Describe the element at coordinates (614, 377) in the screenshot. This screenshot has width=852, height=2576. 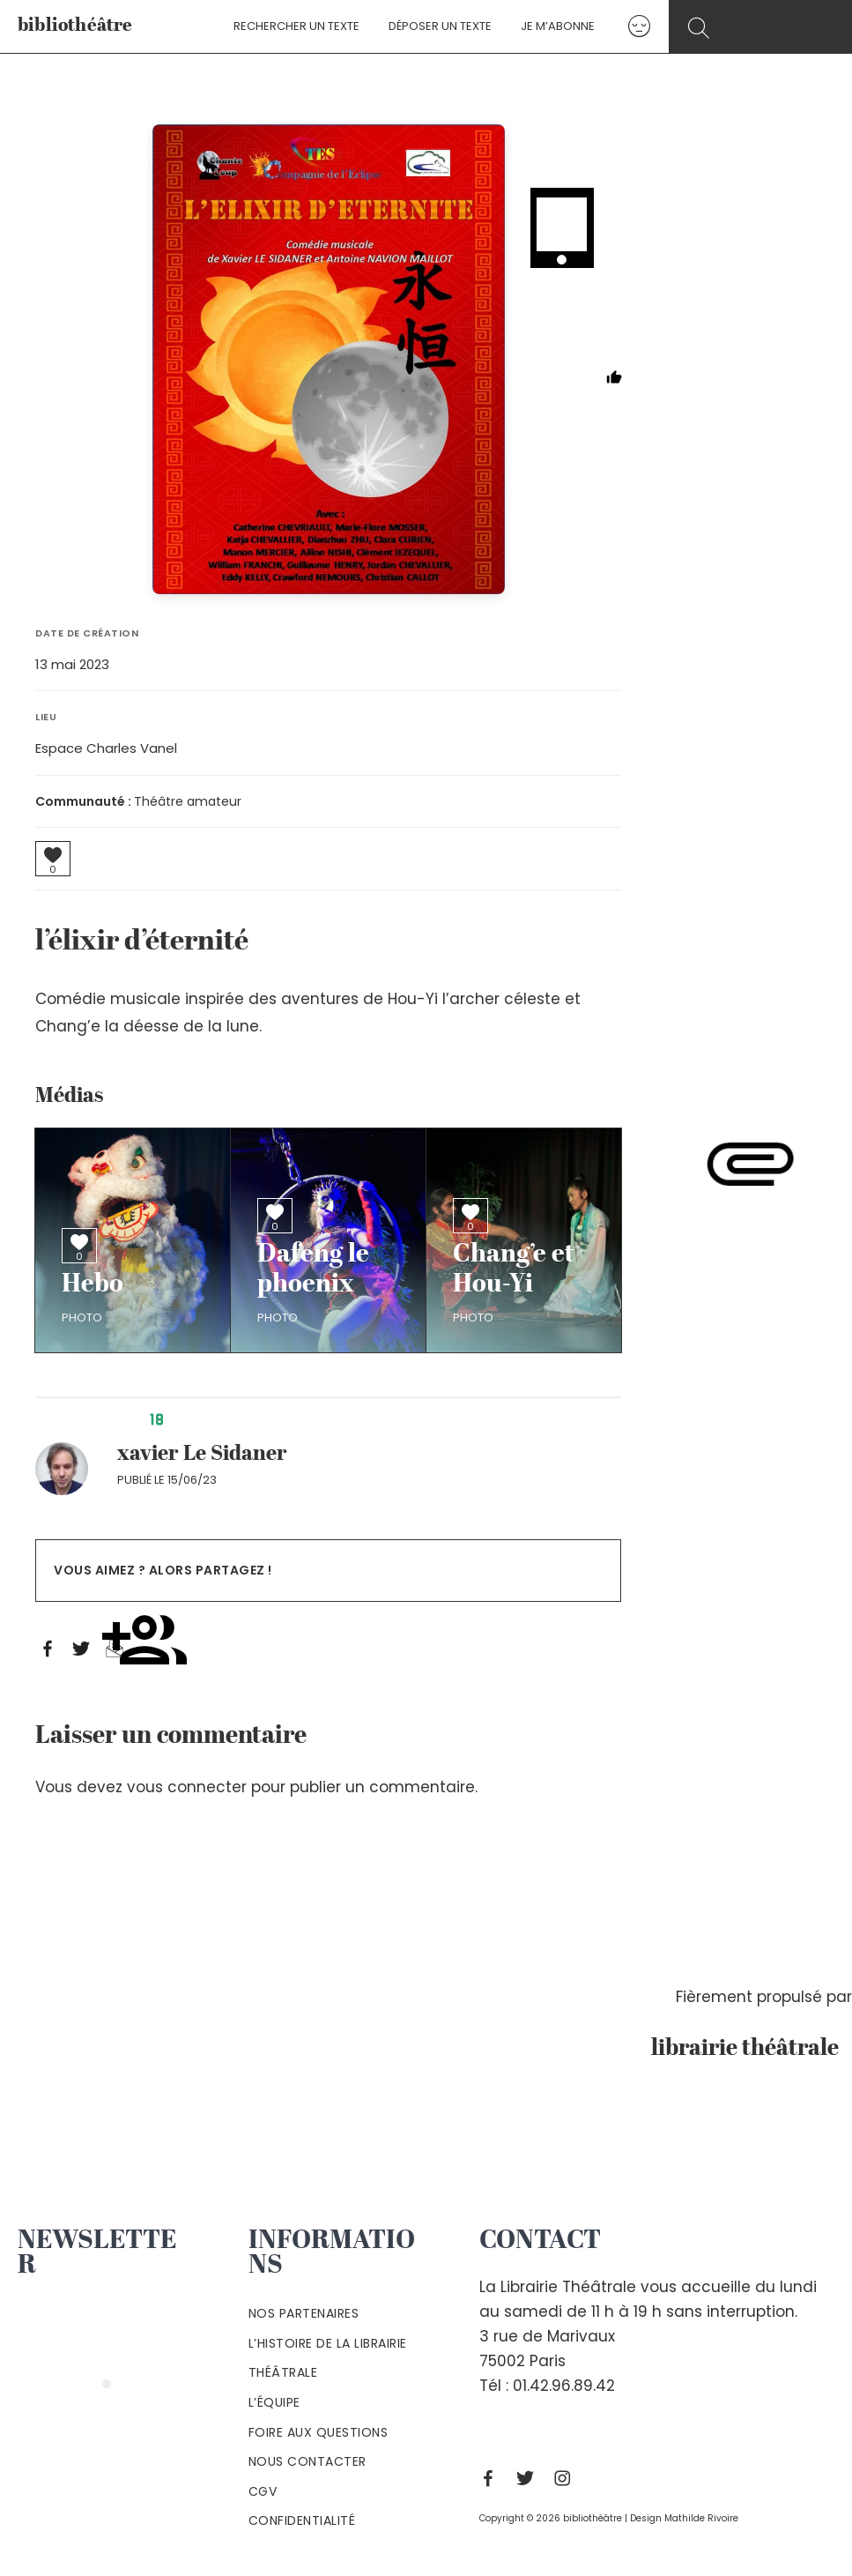
I see `like or upvote content` at that location.